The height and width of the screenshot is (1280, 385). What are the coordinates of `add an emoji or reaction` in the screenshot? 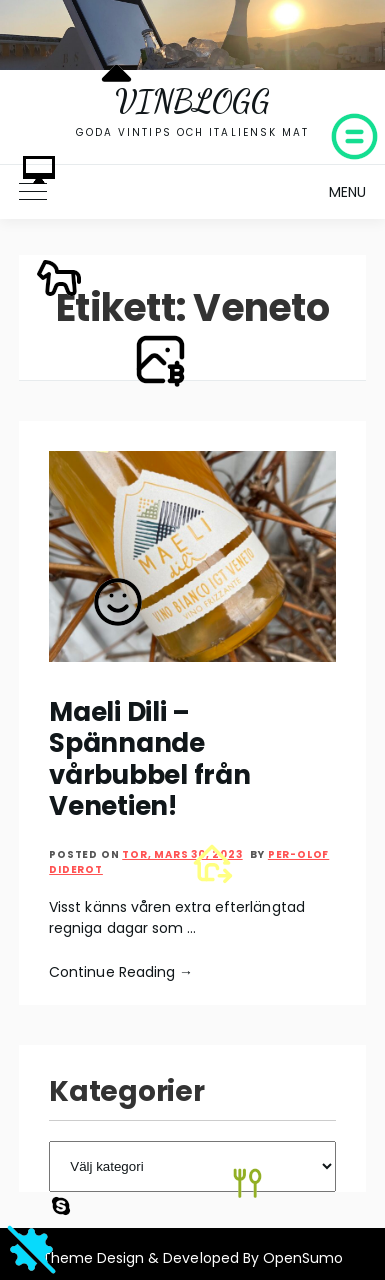 It's located at (118, 602).